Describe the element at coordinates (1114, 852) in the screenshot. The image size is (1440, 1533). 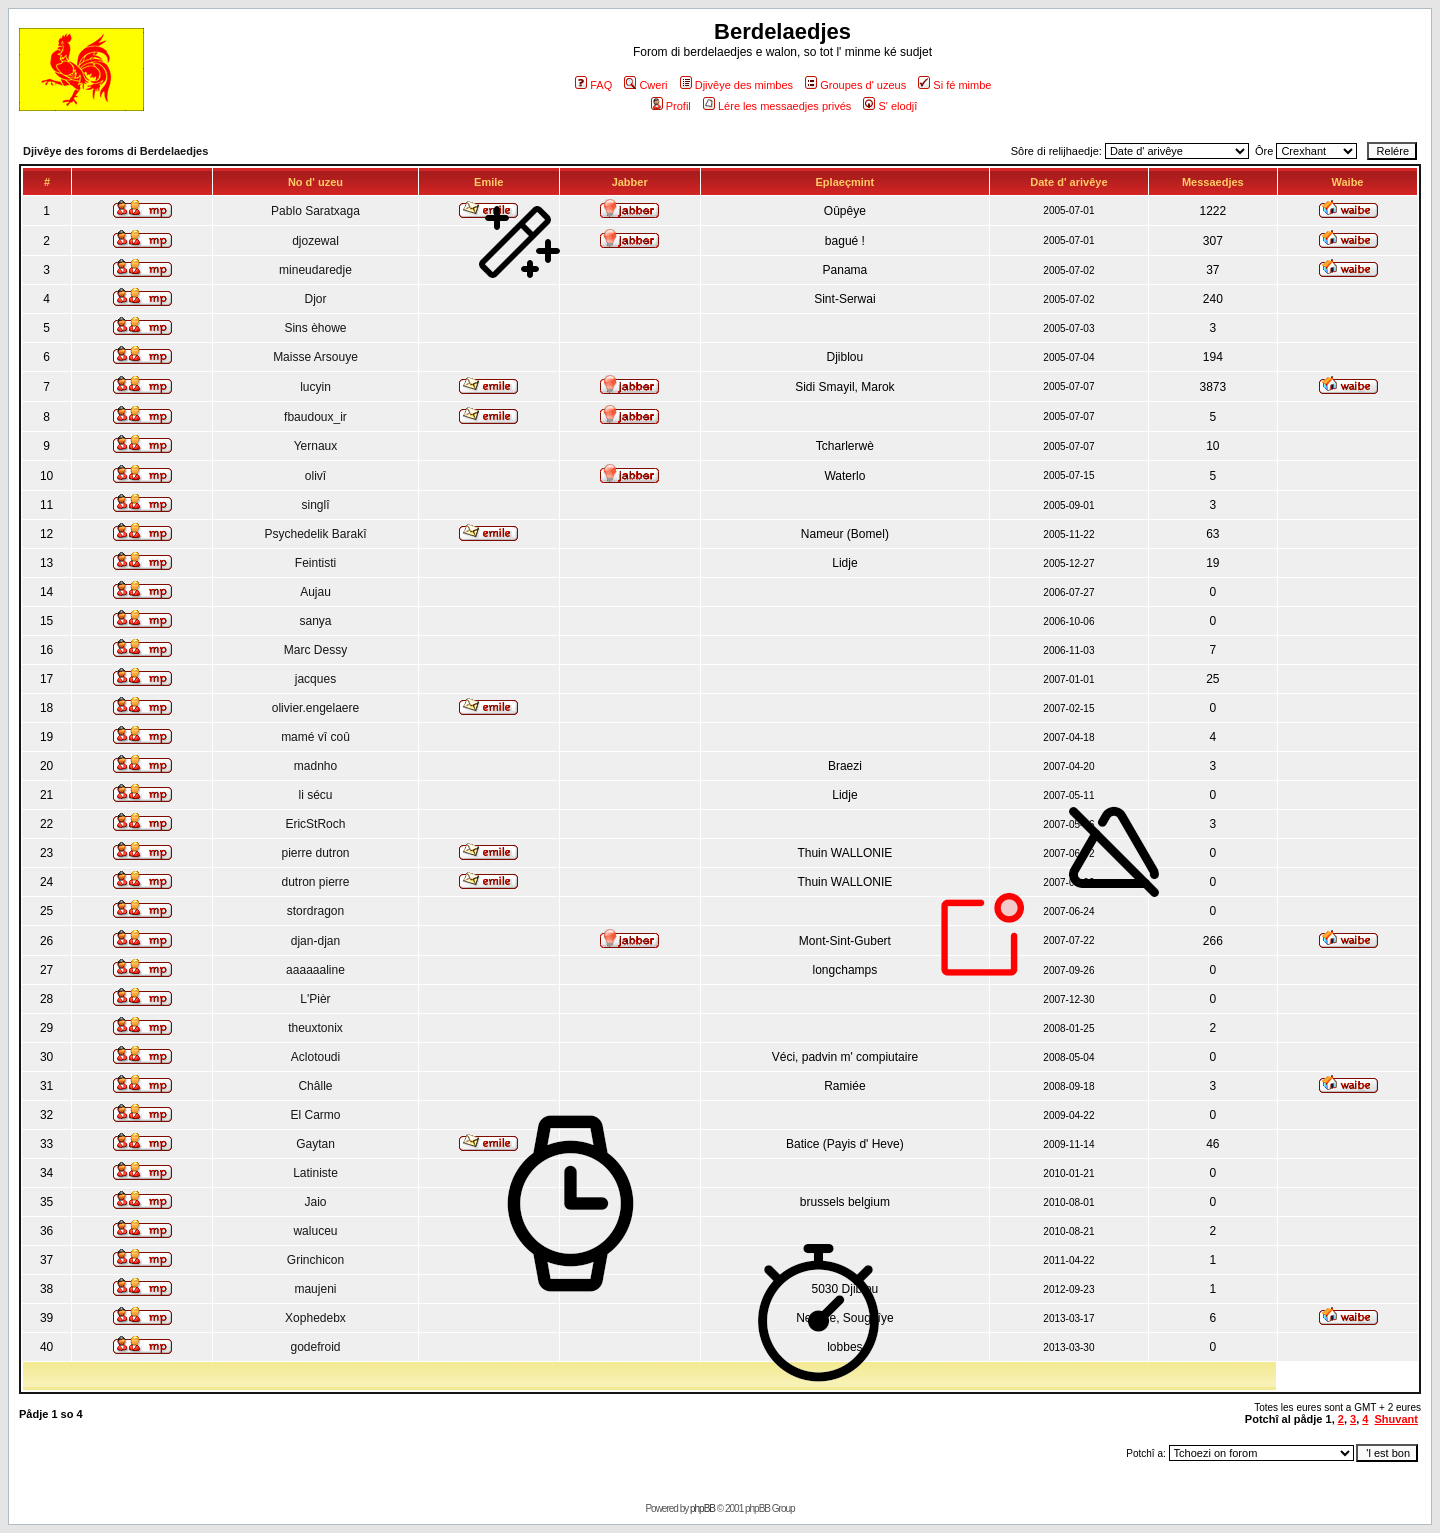
I see `do not bleach - laundry care instruction` at that location.